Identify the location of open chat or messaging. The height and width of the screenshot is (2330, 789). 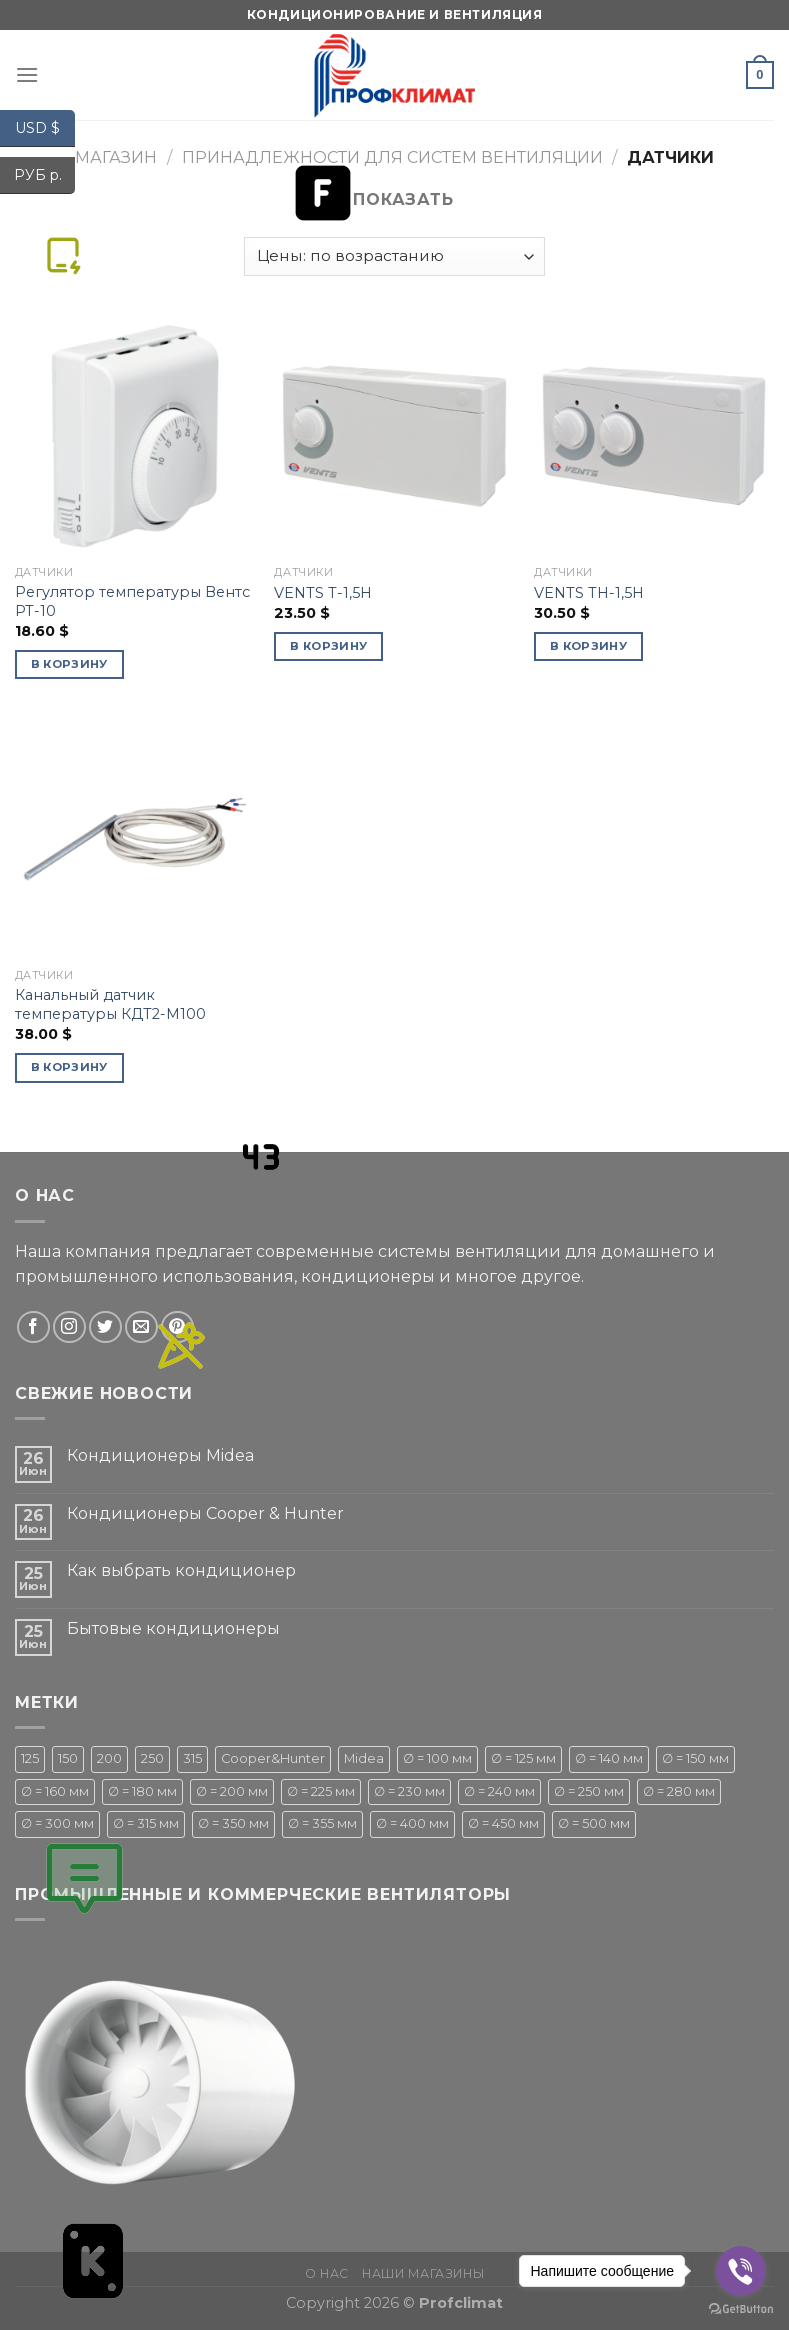
(84, 1875).